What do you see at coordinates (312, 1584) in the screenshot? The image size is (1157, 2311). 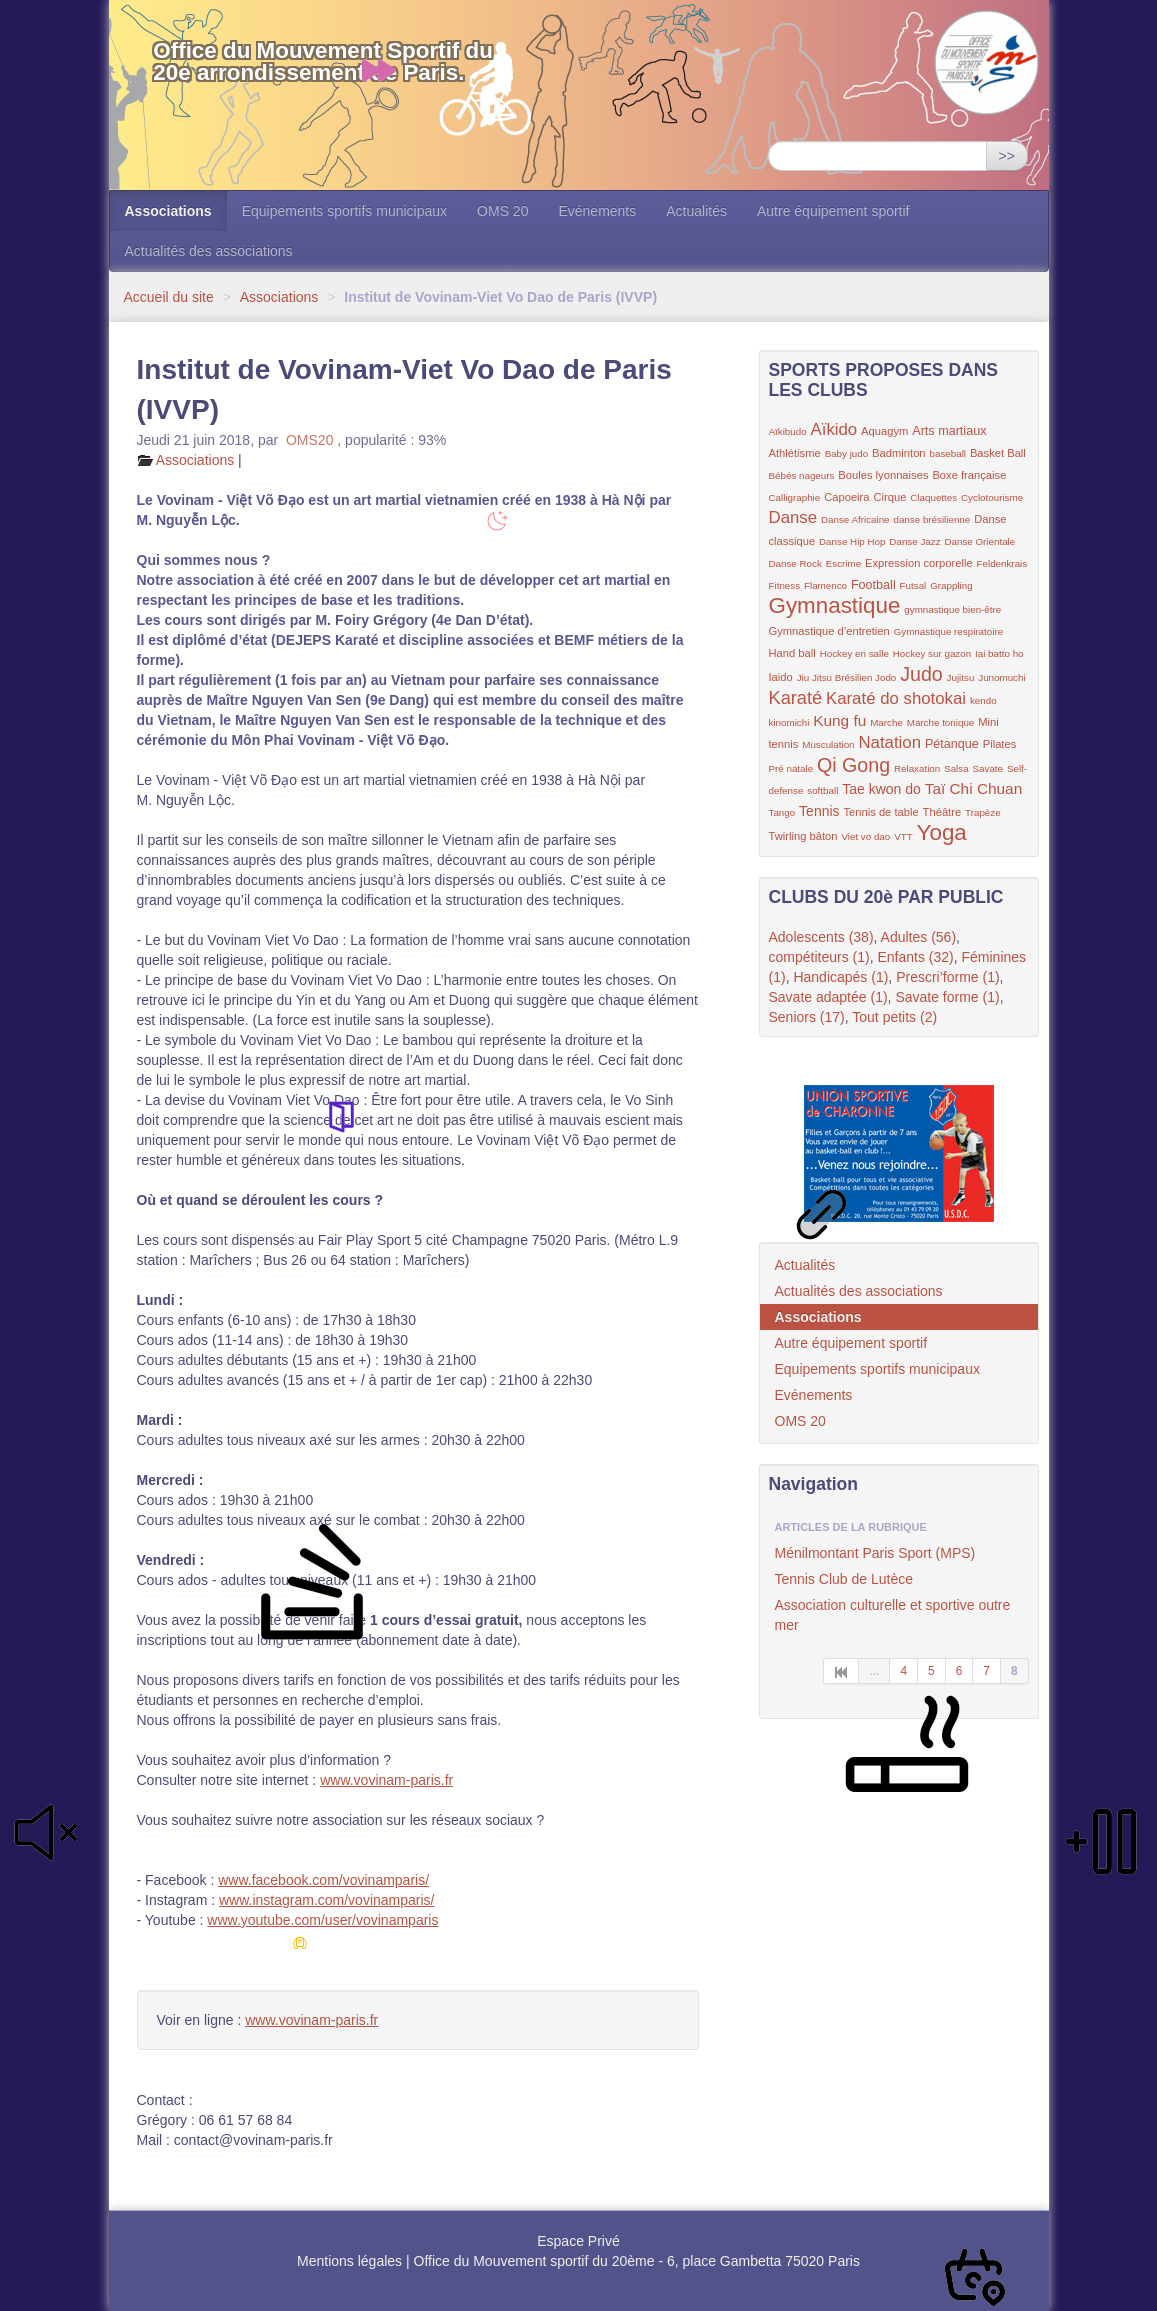 I see `visit stack overflow for programming help` at bounding box center [312, 1584].